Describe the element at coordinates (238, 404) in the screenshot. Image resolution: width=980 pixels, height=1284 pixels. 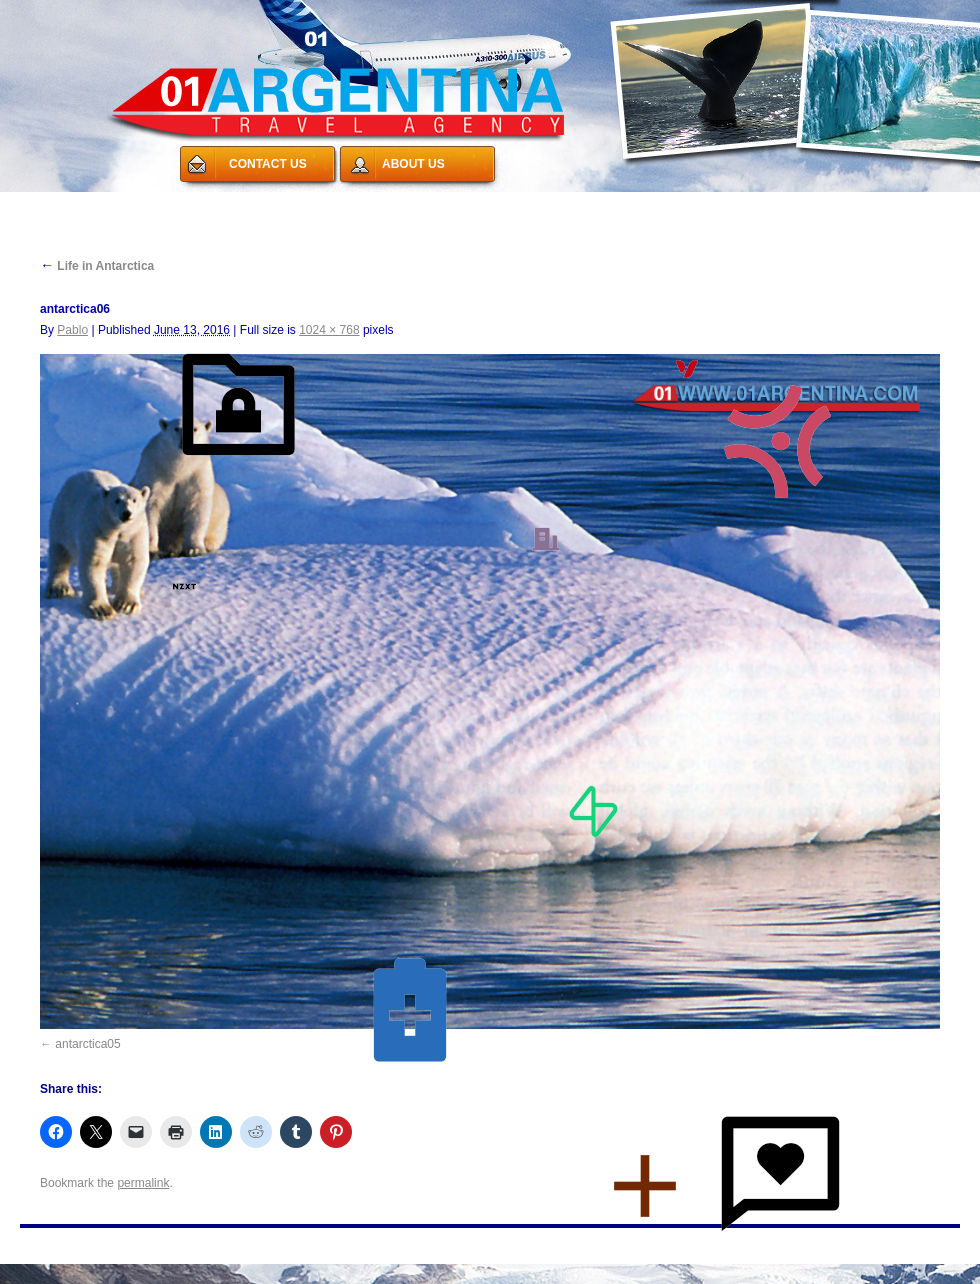
I see `access a password-protected folder` at that location.